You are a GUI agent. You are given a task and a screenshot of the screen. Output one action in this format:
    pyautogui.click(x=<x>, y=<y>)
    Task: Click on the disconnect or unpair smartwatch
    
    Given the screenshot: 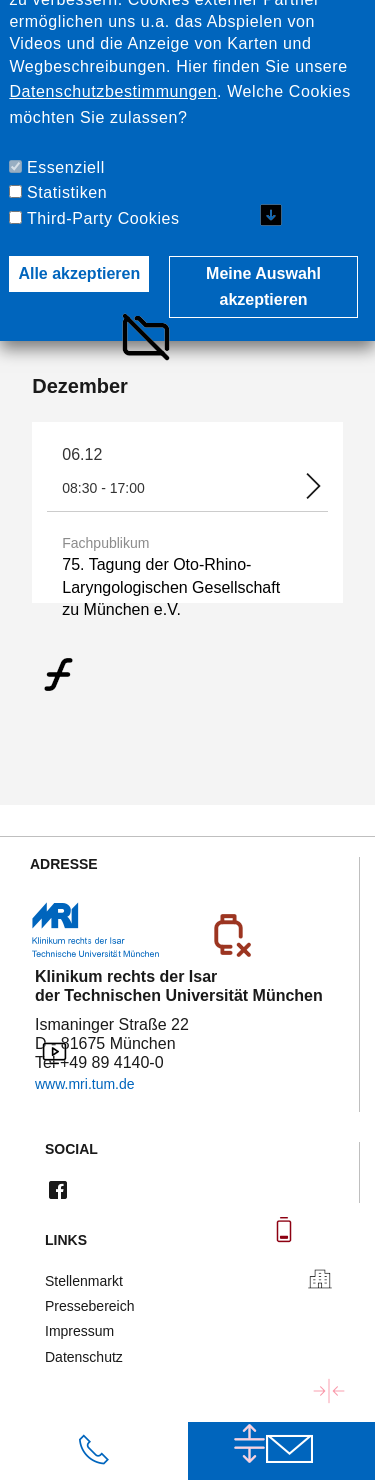 What is the action you would take?
    pyautogui.click(x=228, y=934)
    